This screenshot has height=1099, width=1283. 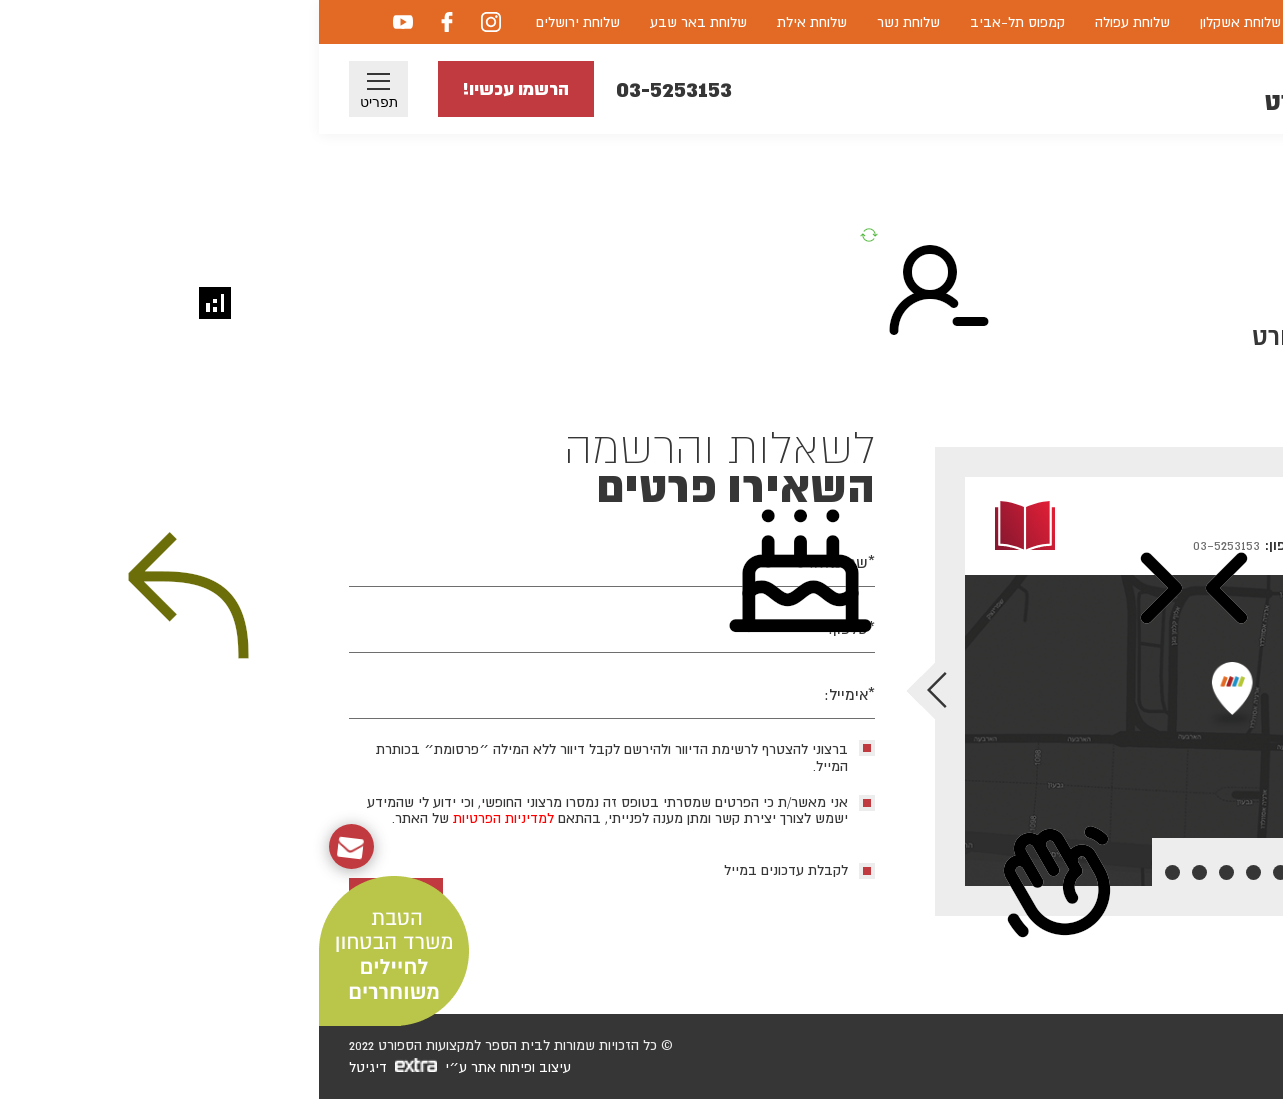 What do you see at coordinates (800, 567) in the screenshot?
I see `indicates a birthday or celebration` at bounding box center [800, 567].